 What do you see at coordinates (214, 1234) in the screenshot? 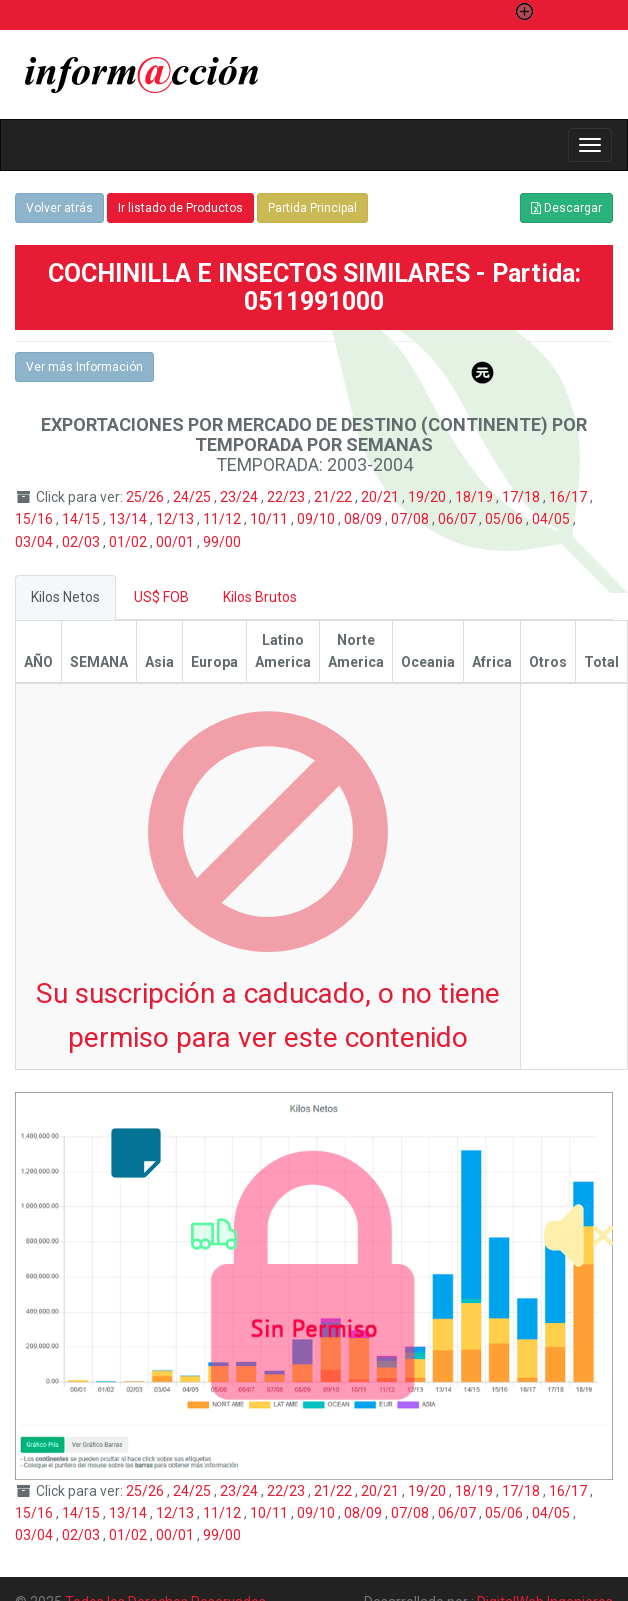
I see `track shipment or delivery status` at bounding box center [214, 1234].